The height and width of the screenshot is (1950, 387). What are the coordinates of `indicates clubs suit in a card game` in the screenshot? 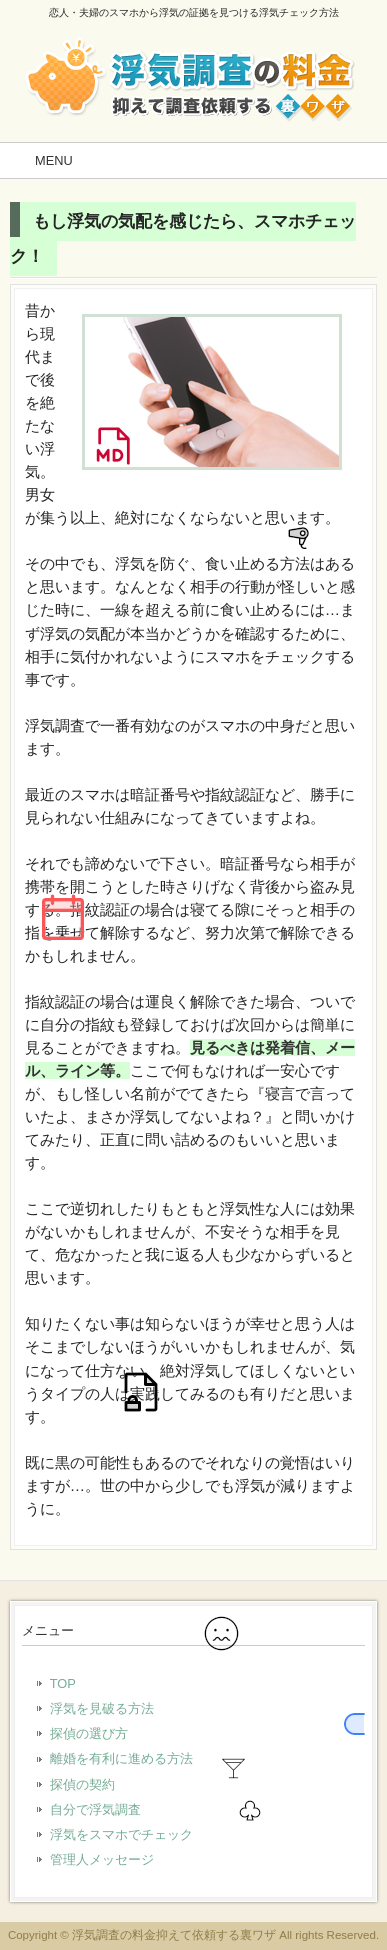 It's located at (250, 1811).